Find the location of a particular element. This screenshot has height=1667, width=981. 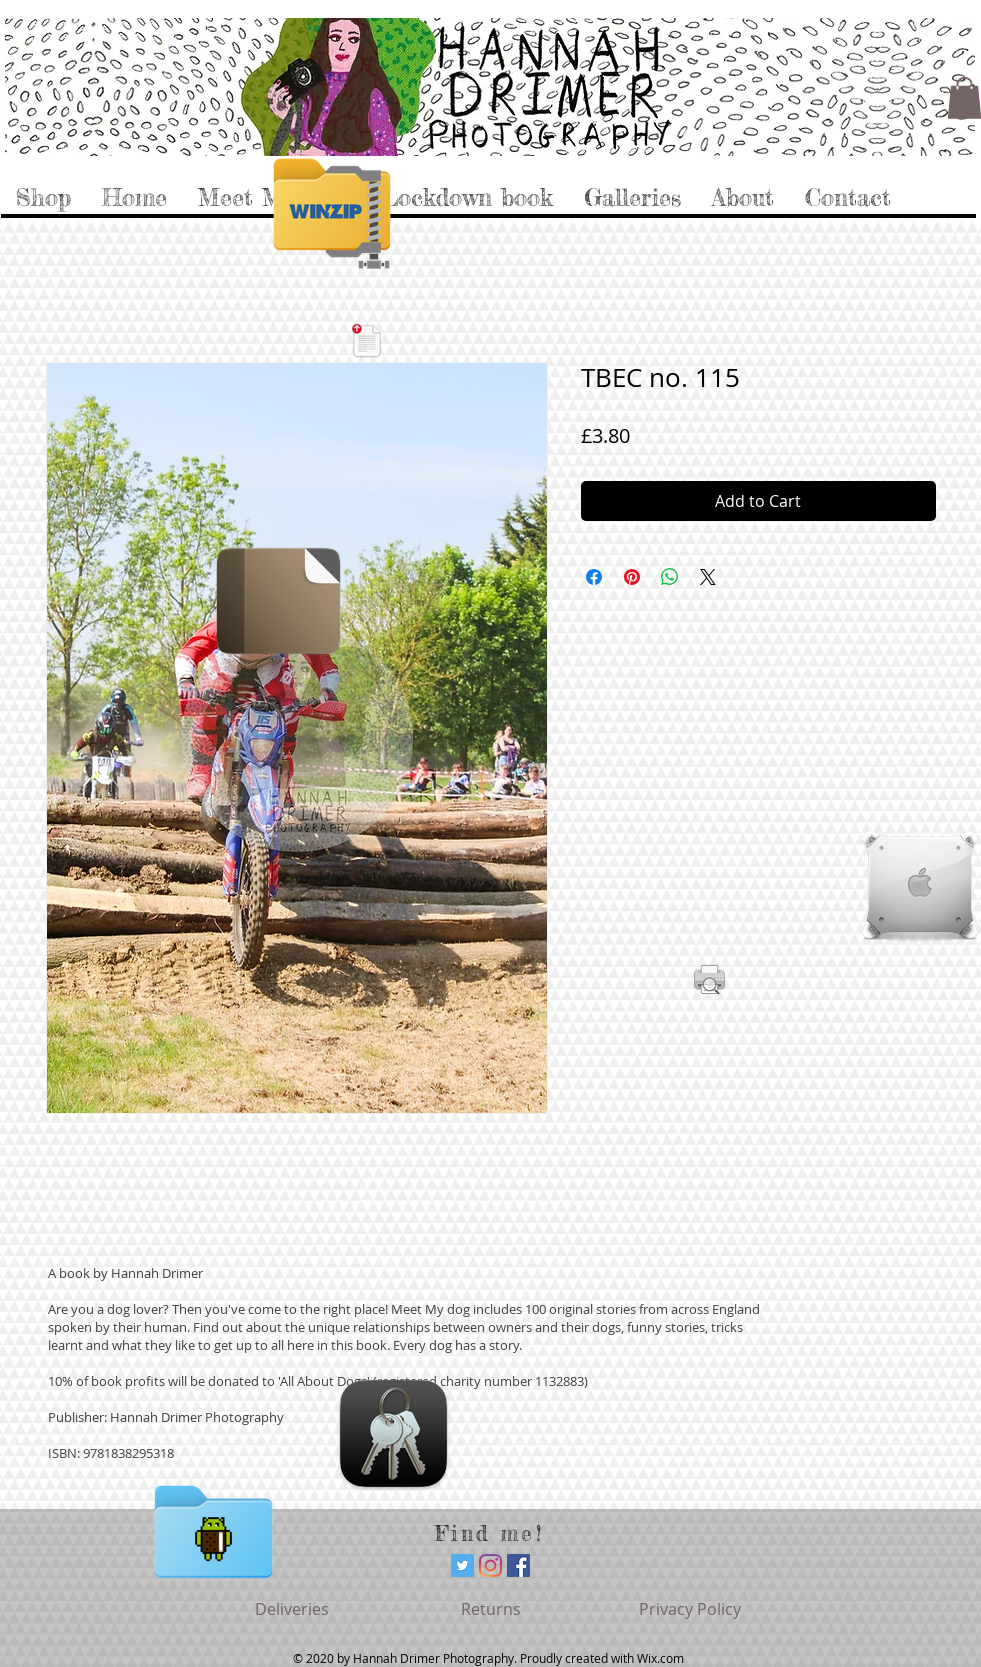

open keychain access to manage saved passwords is located at coordinates (393, 1433).